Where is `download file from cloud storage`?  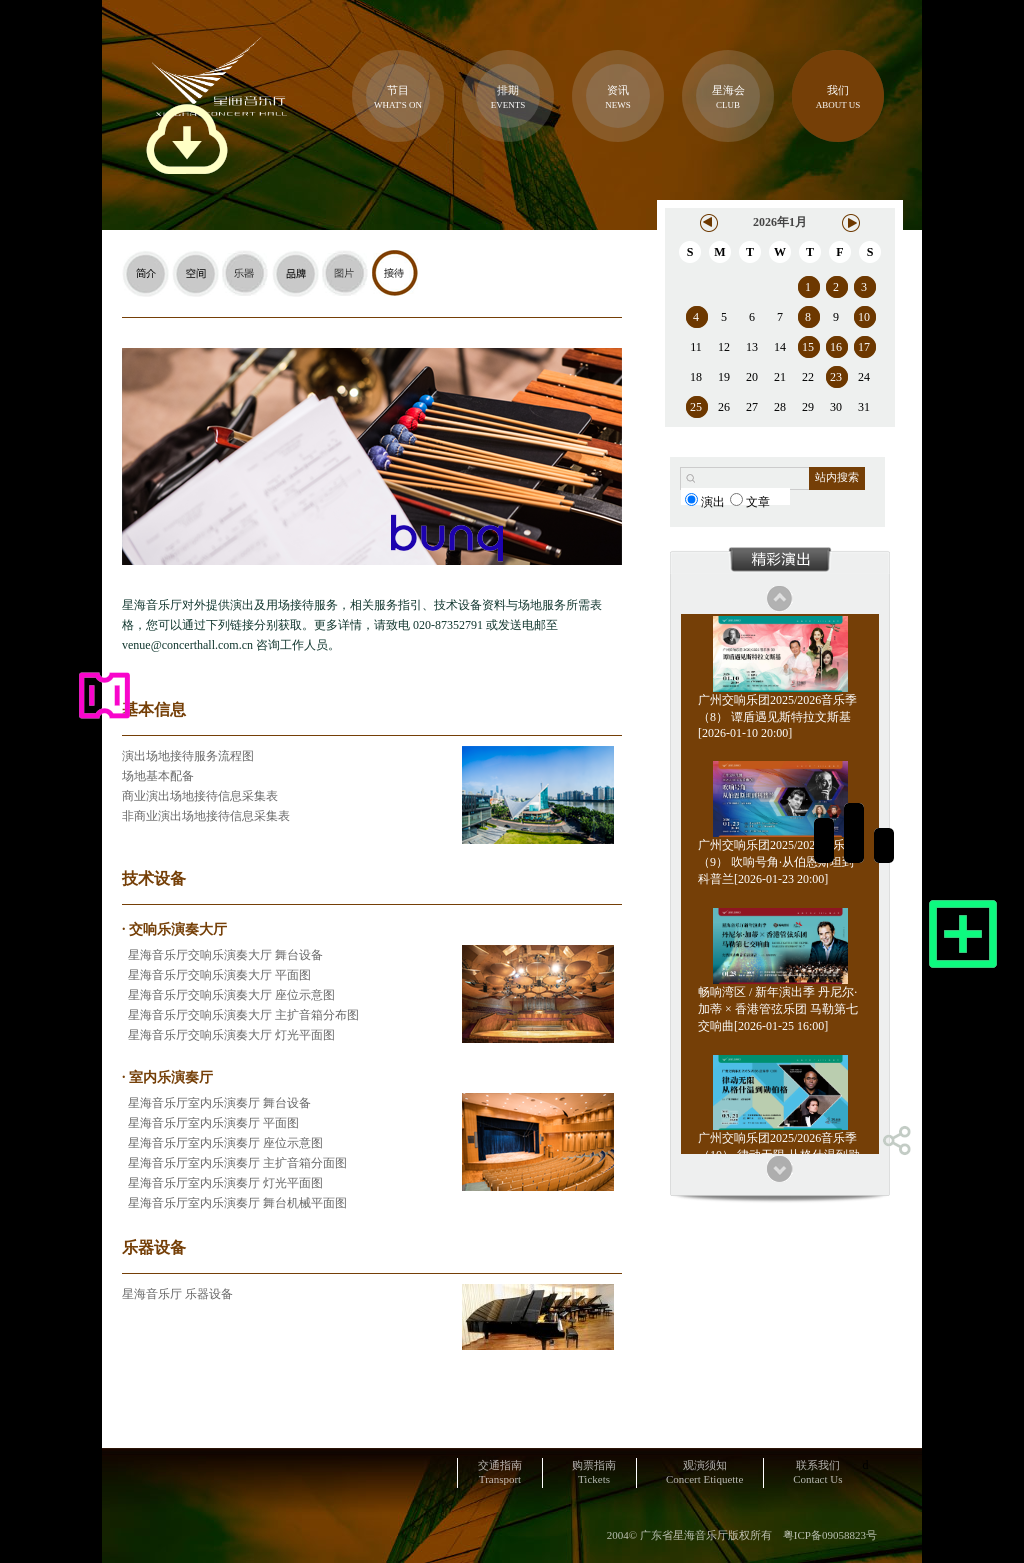
download file from cloud storage is located at coordinates (187, 141).